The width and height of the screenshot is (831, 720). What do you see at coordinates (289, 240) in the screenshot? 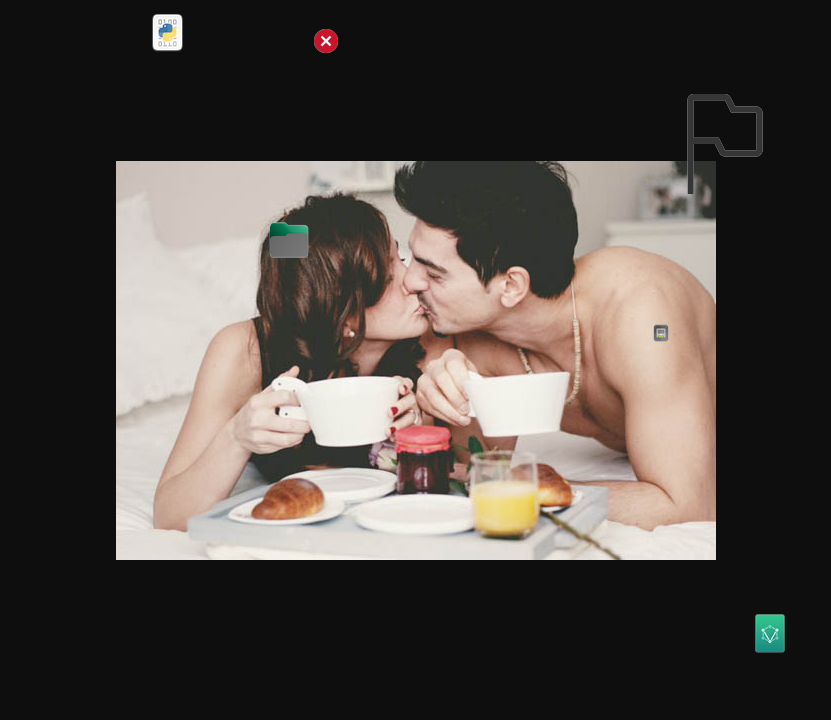
I see `open folder containing files` at bounding box center [289, 240].